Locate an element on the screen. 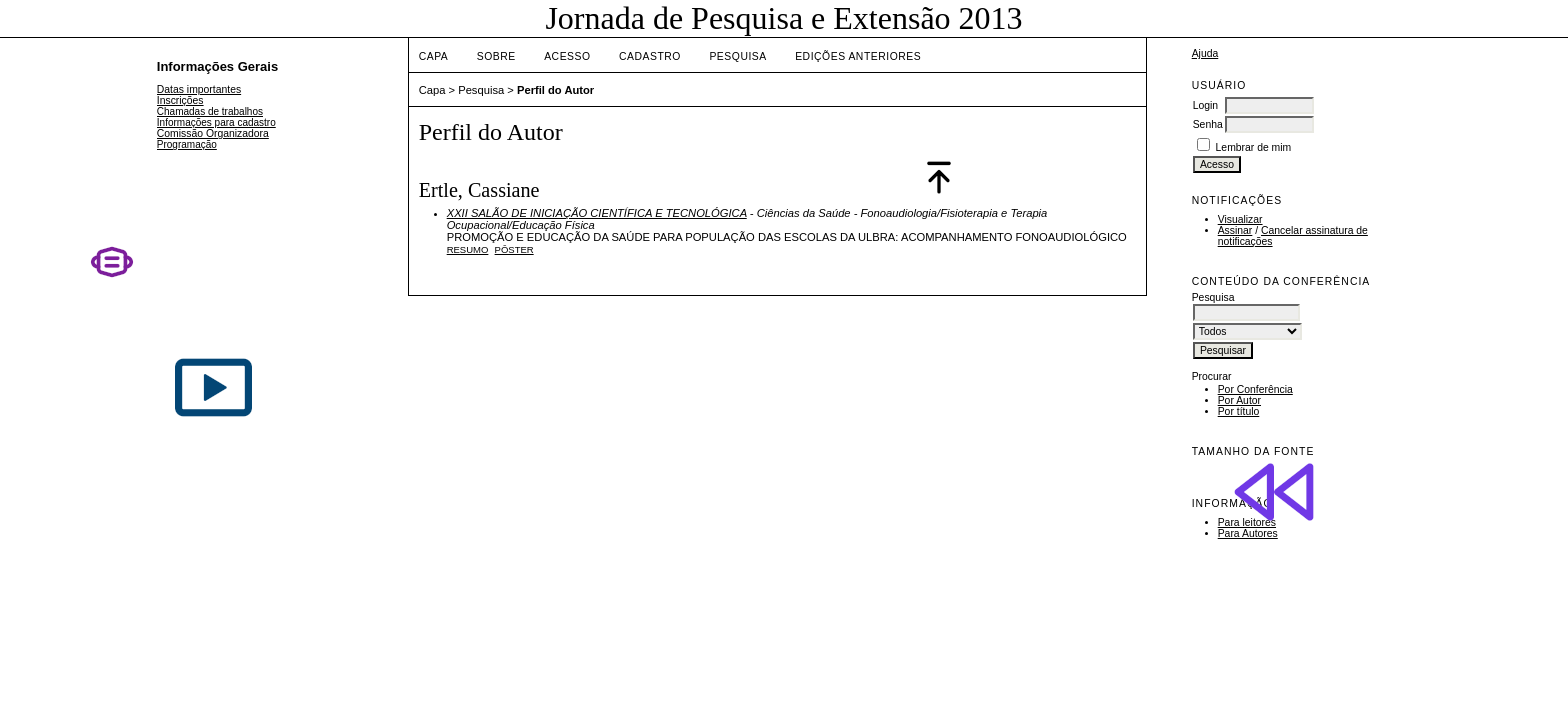 Image resolution: width=1568 pixels, height=720 pixels. indicates mask required area or health protocol is located at coordinates (112, 262).